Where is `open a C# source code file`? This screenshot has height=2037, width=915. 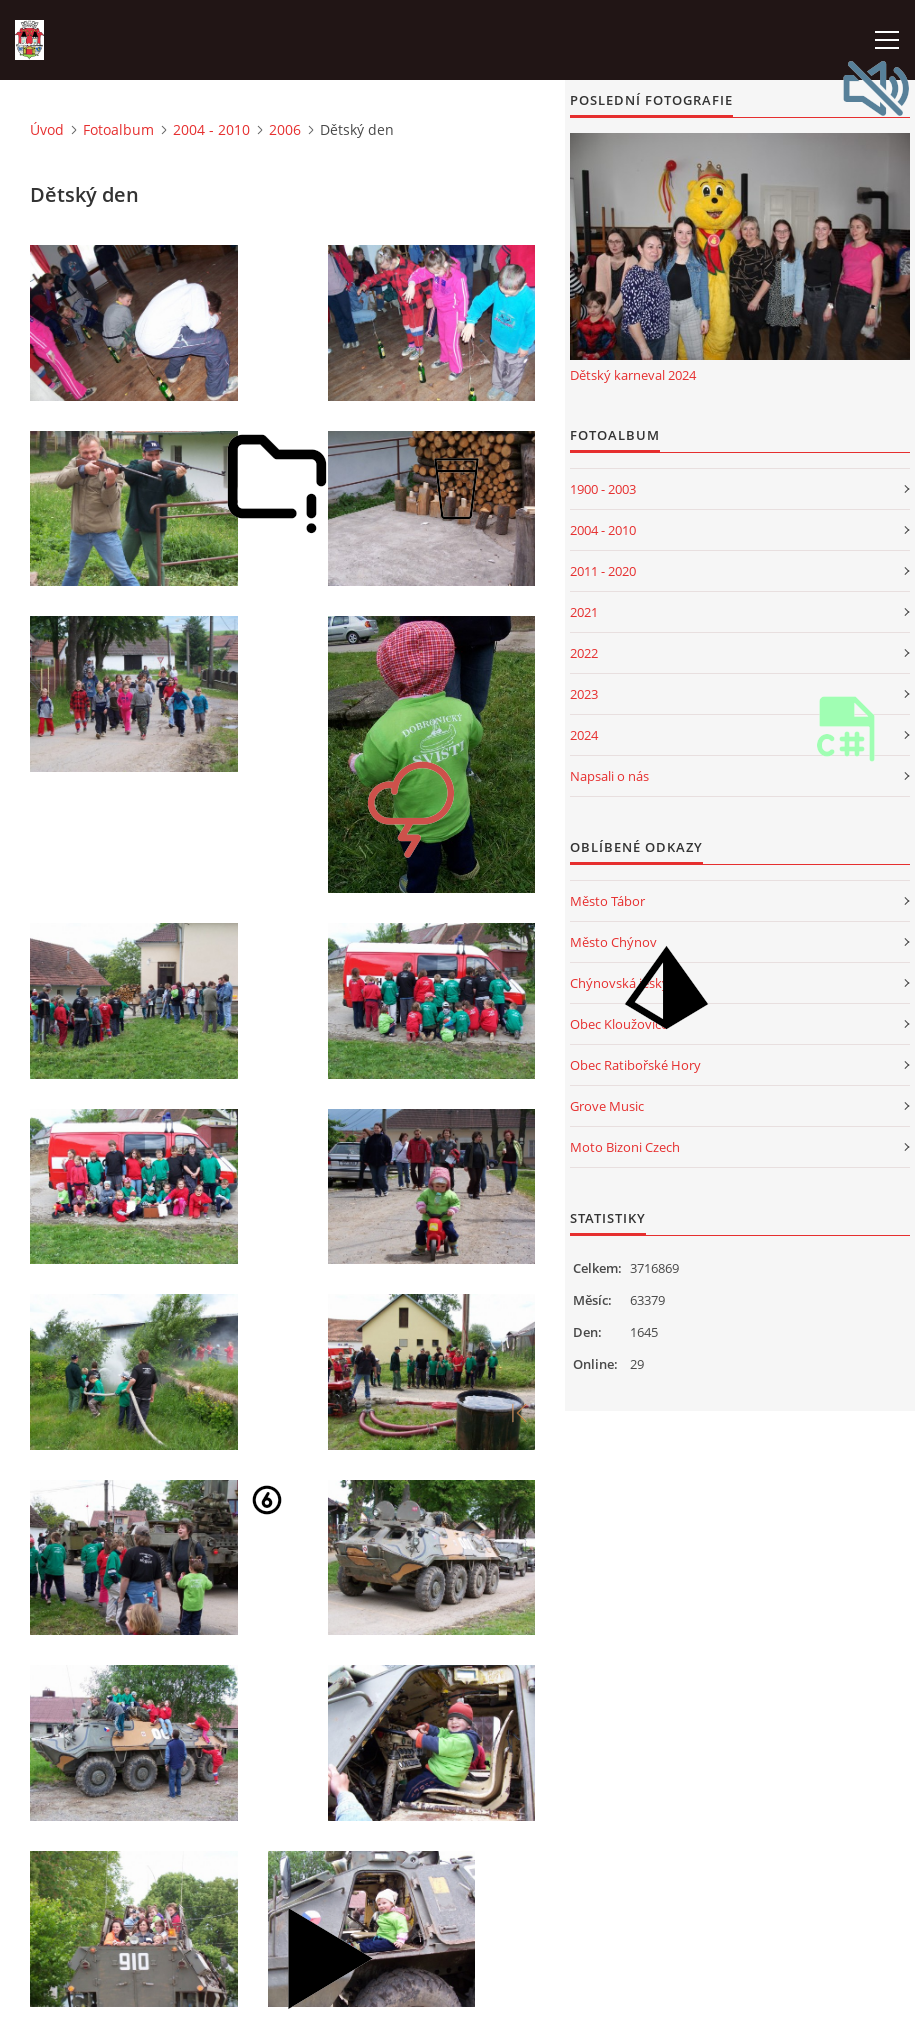
open a C# source code file is located at coordinates (847, 729).